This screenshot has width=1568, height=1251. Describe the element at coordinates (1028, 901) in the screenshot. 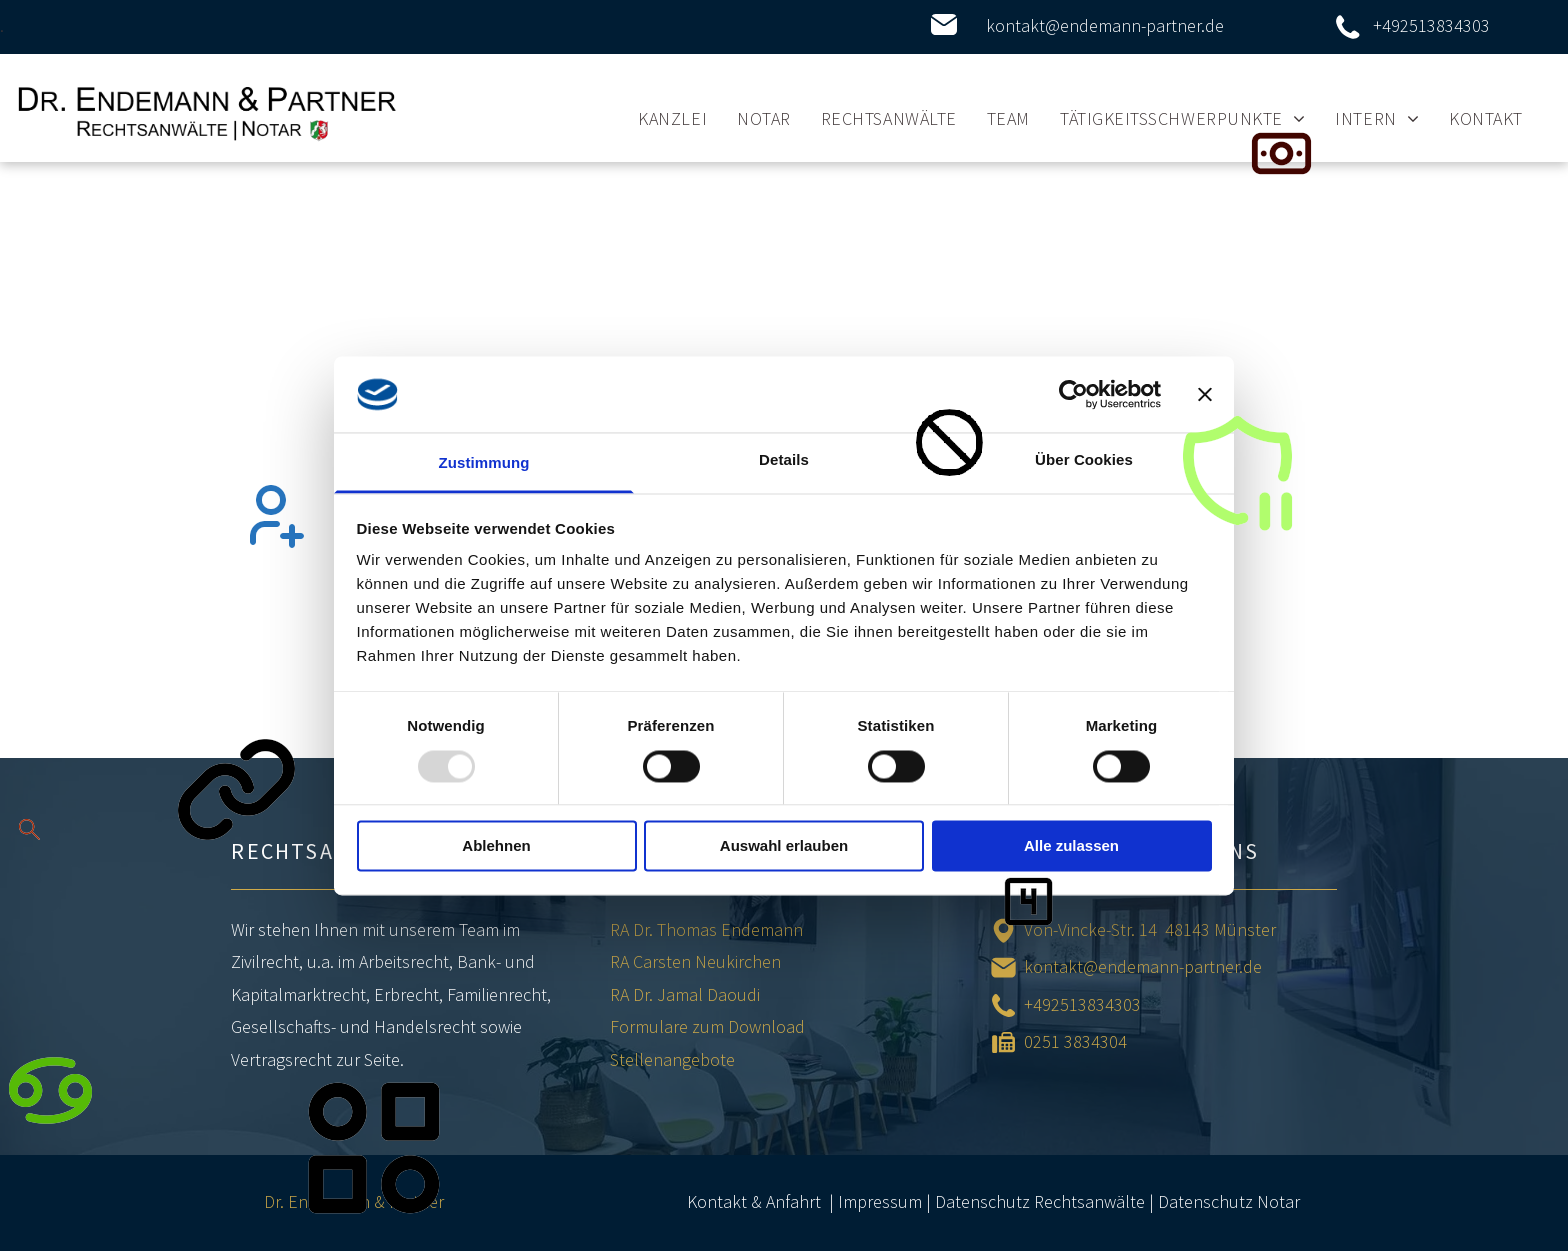

I see `select image filter option 4` at that location.